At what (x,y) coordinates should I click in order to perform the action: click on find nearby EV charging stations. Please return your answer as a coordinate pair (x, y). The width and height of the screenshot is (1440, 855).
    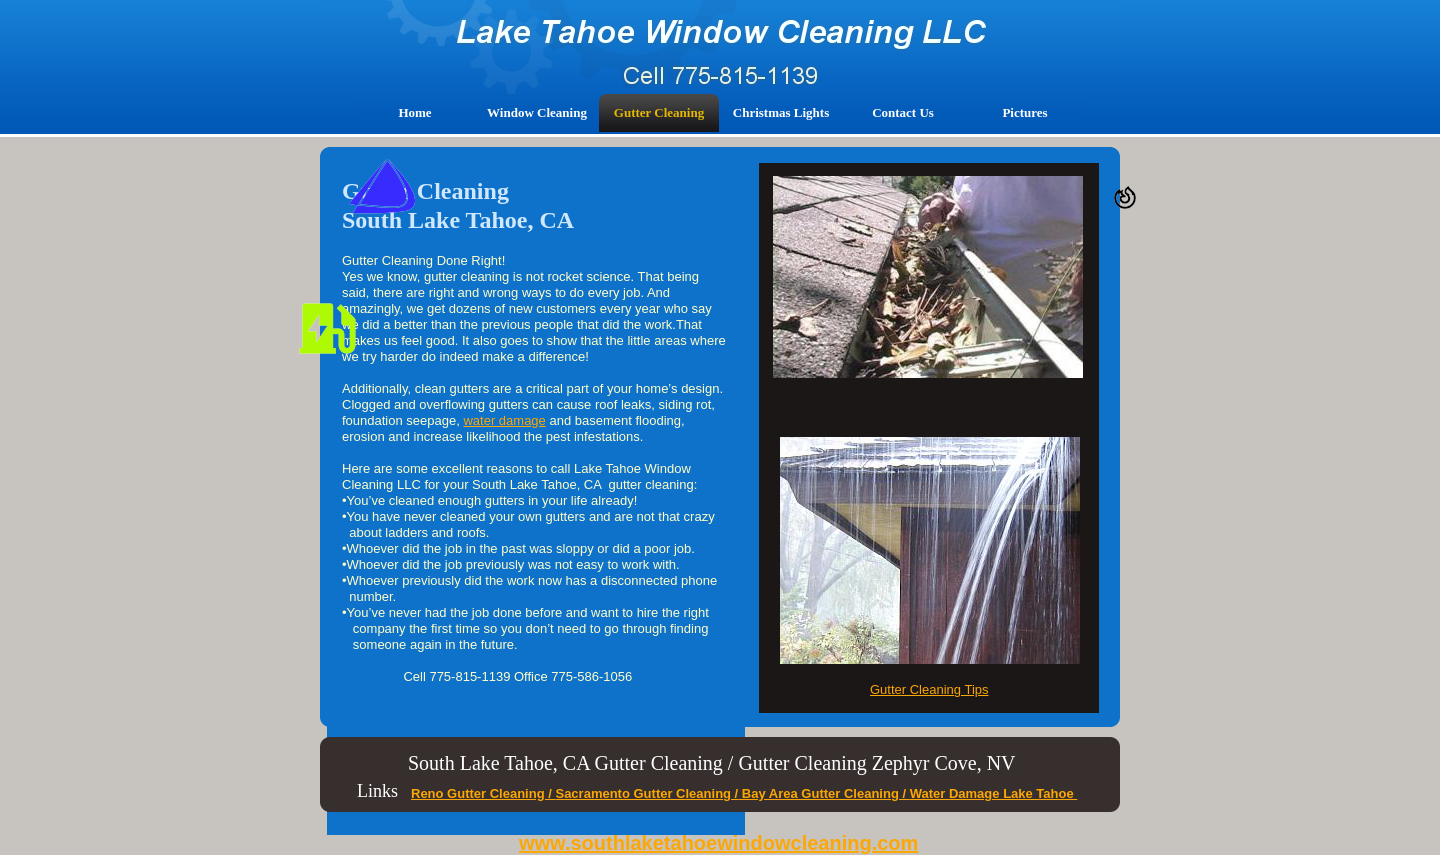
    Looking at the image, I should click on (327, 328).